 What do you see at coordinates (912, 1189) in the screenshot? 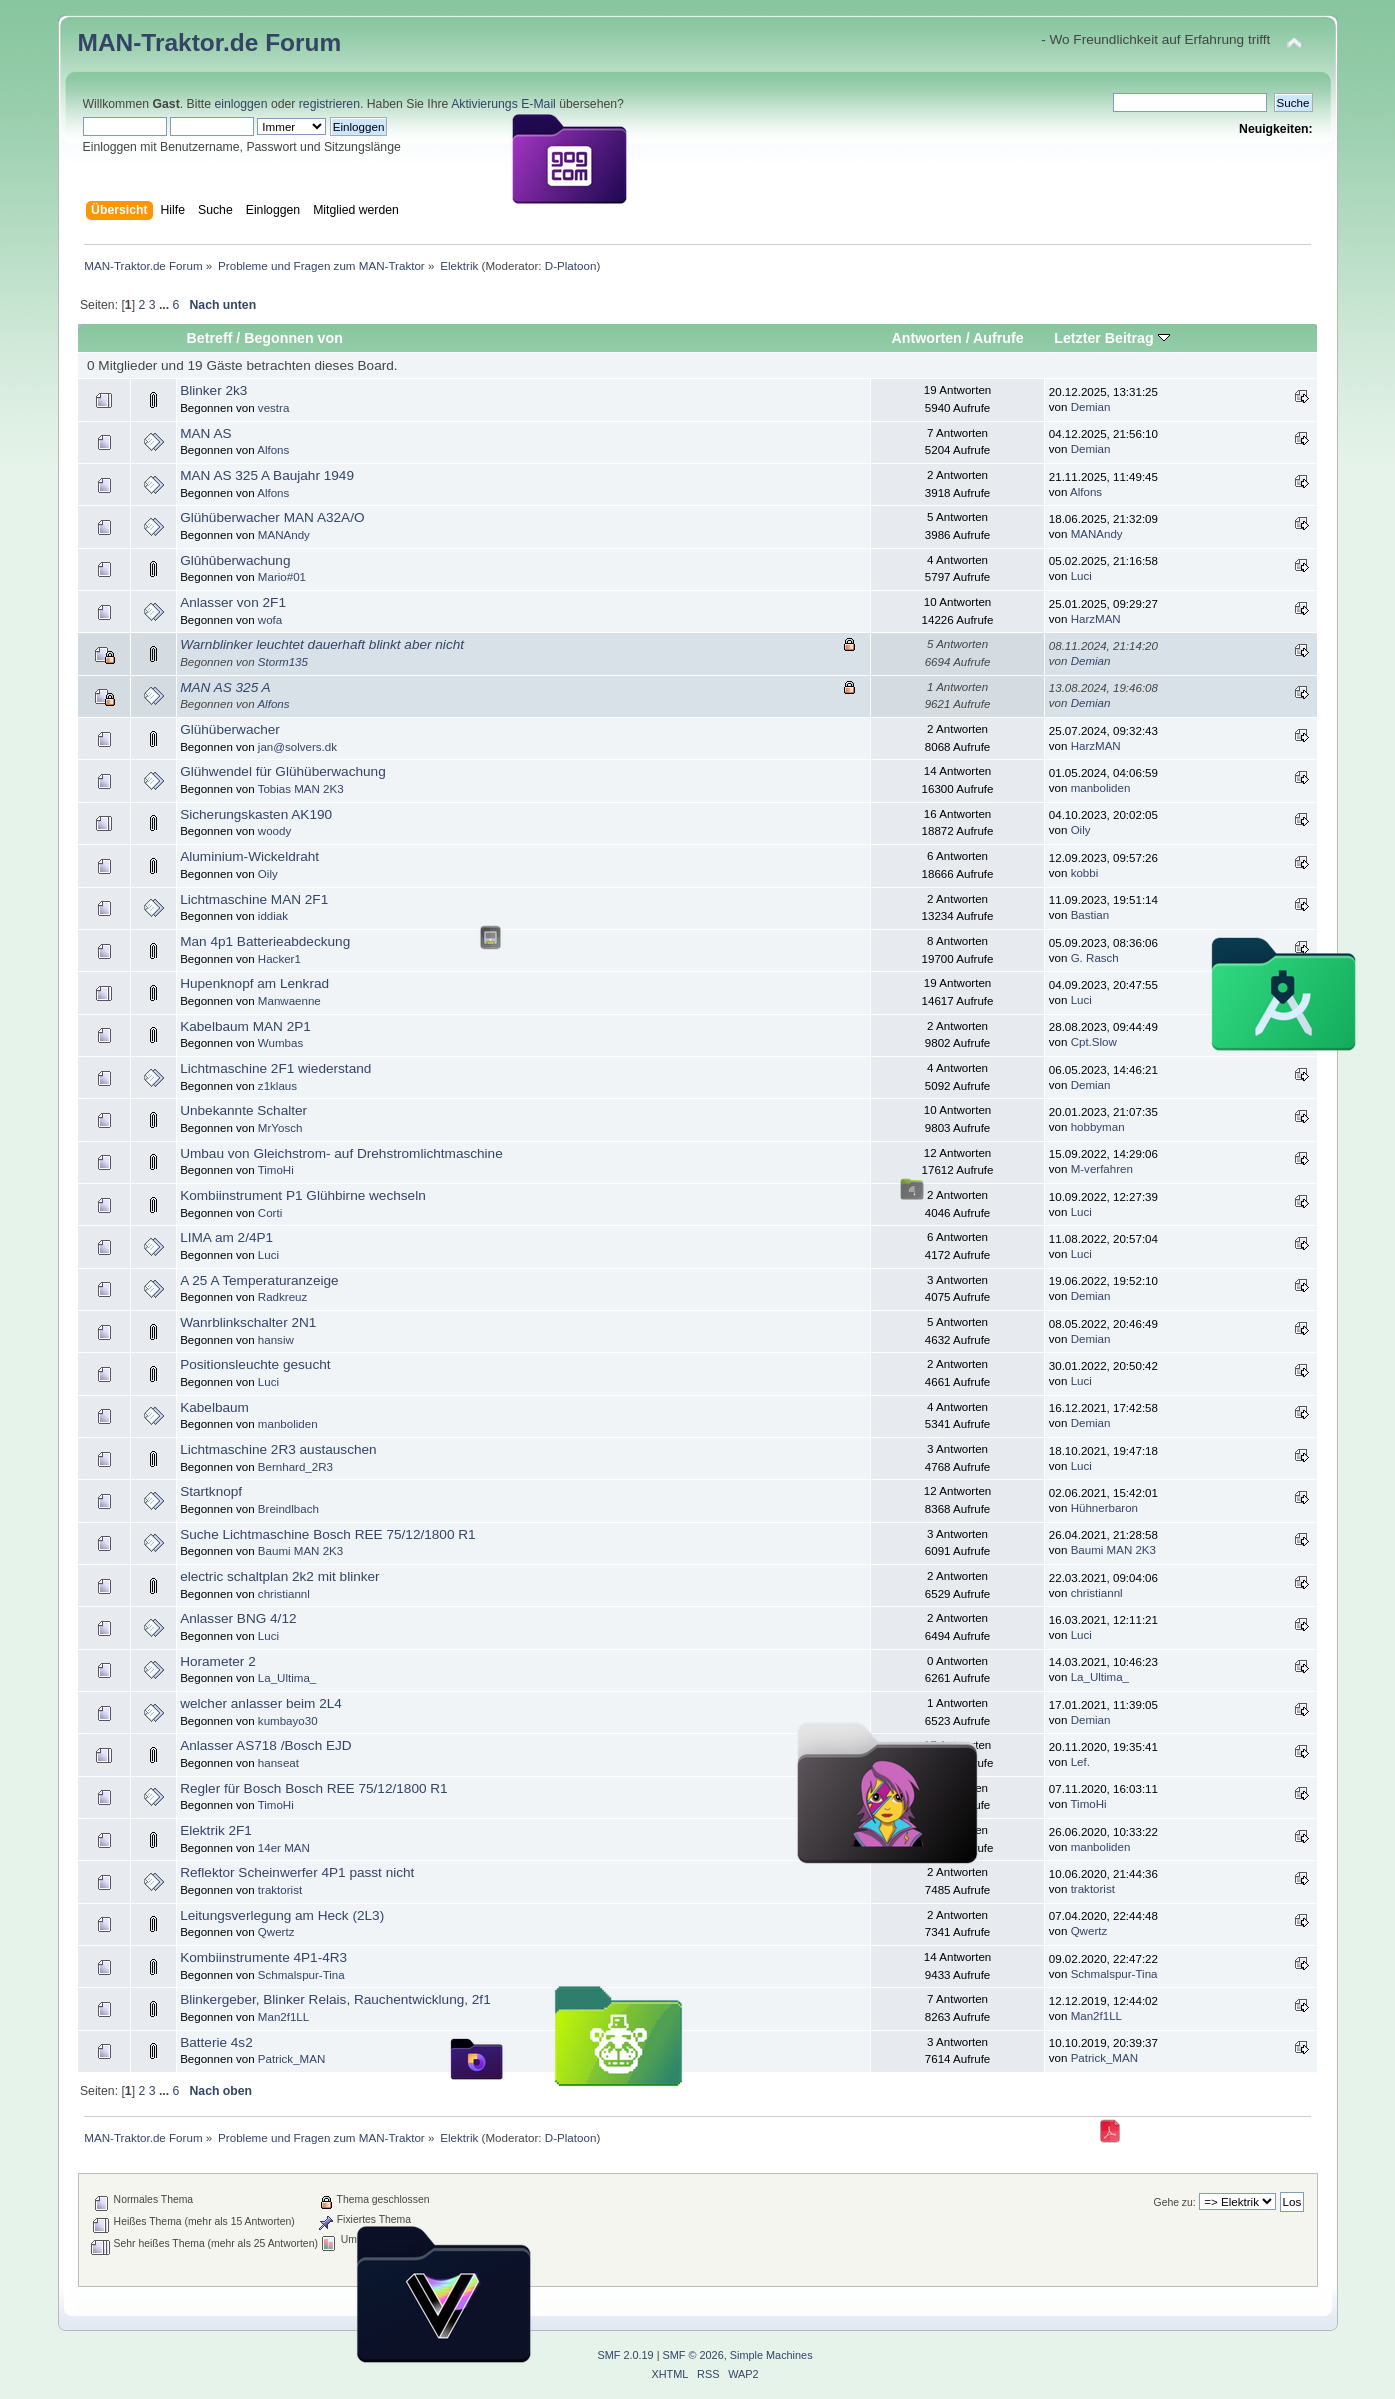
I see `open insync cloud sync folder` at bounding box center [912, 1189].